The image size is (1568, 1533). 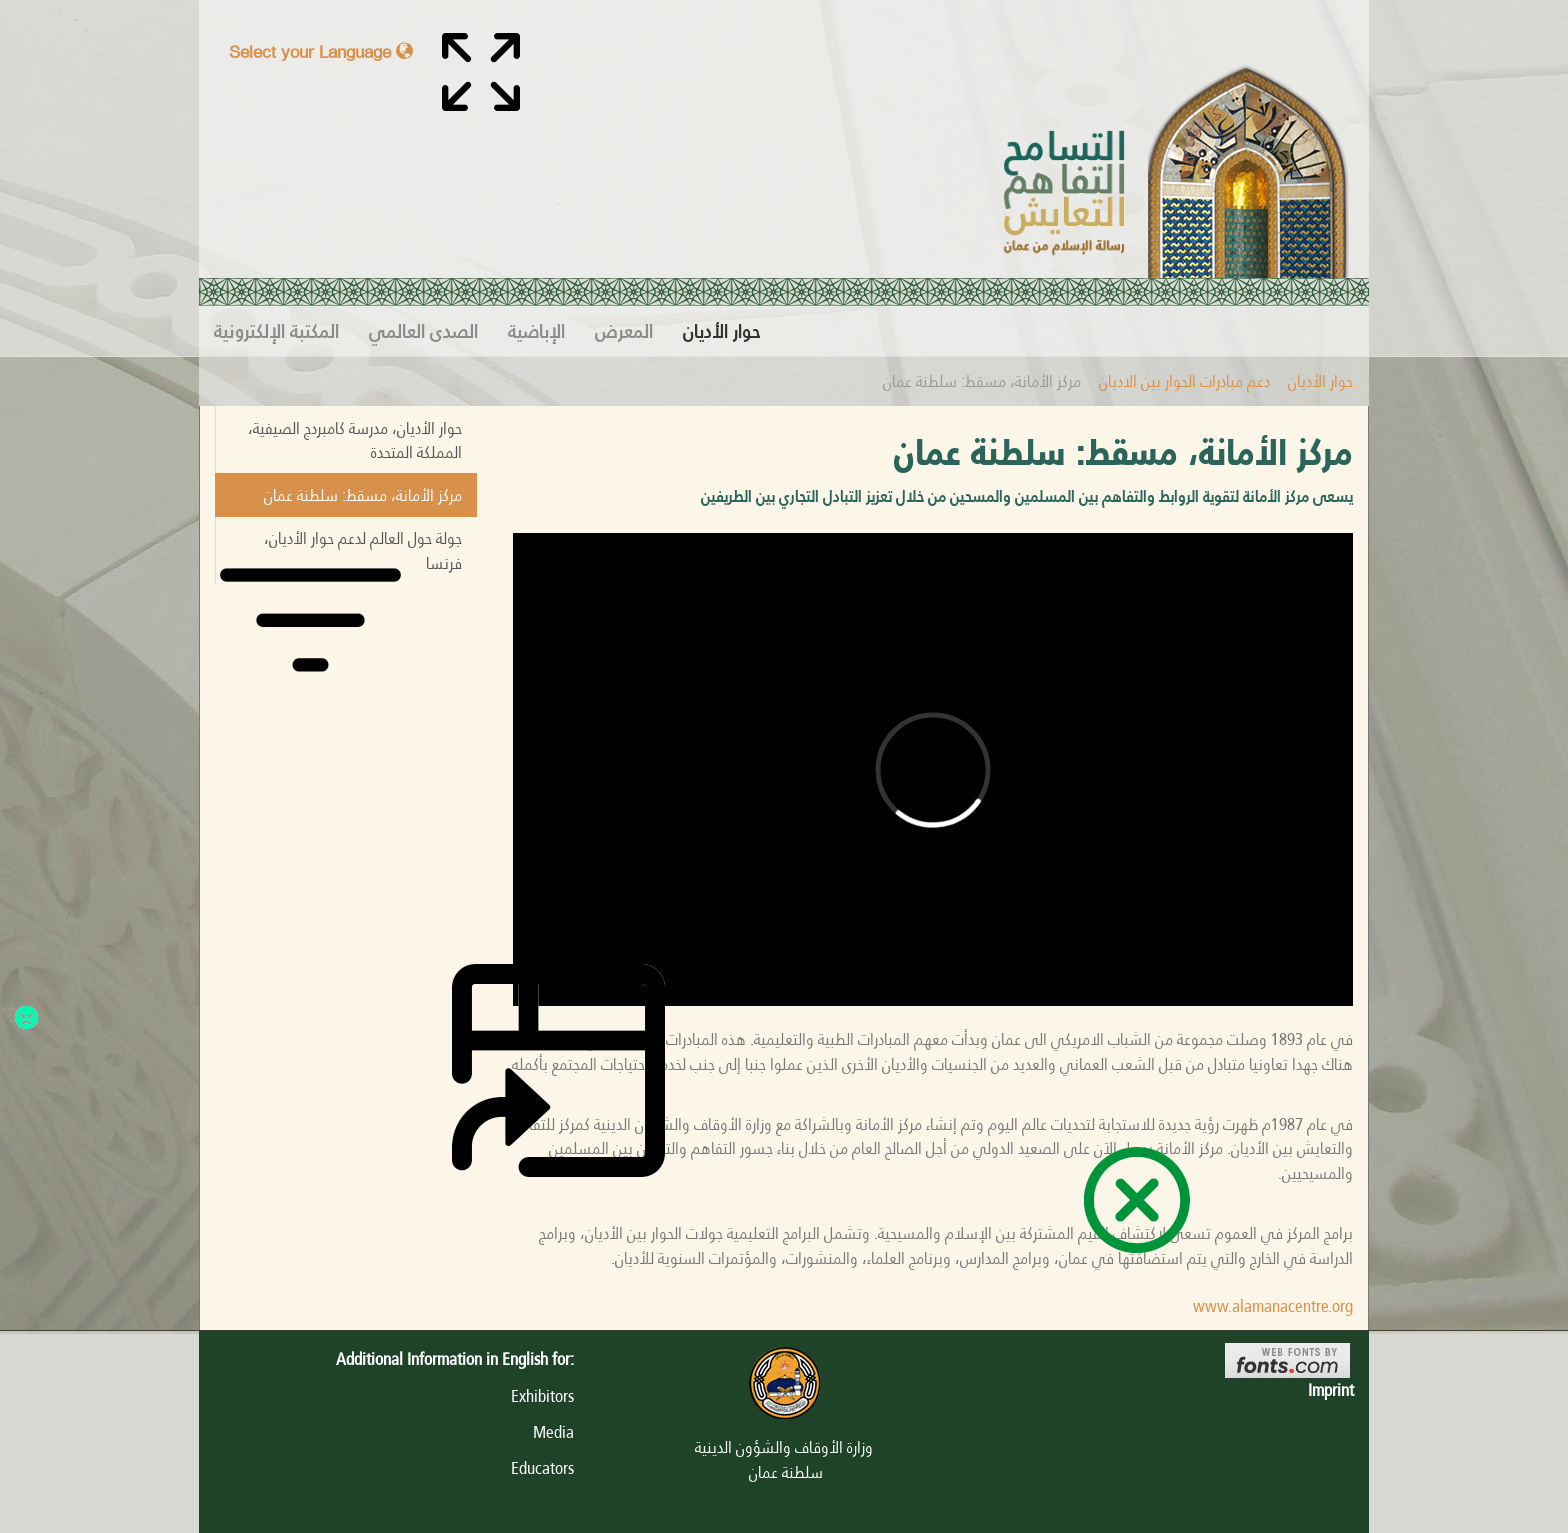 What do you see at coordinates (481, 72) in the screenshot?
I see `expand to fullscreen mode` at bounding box center [481, 72].